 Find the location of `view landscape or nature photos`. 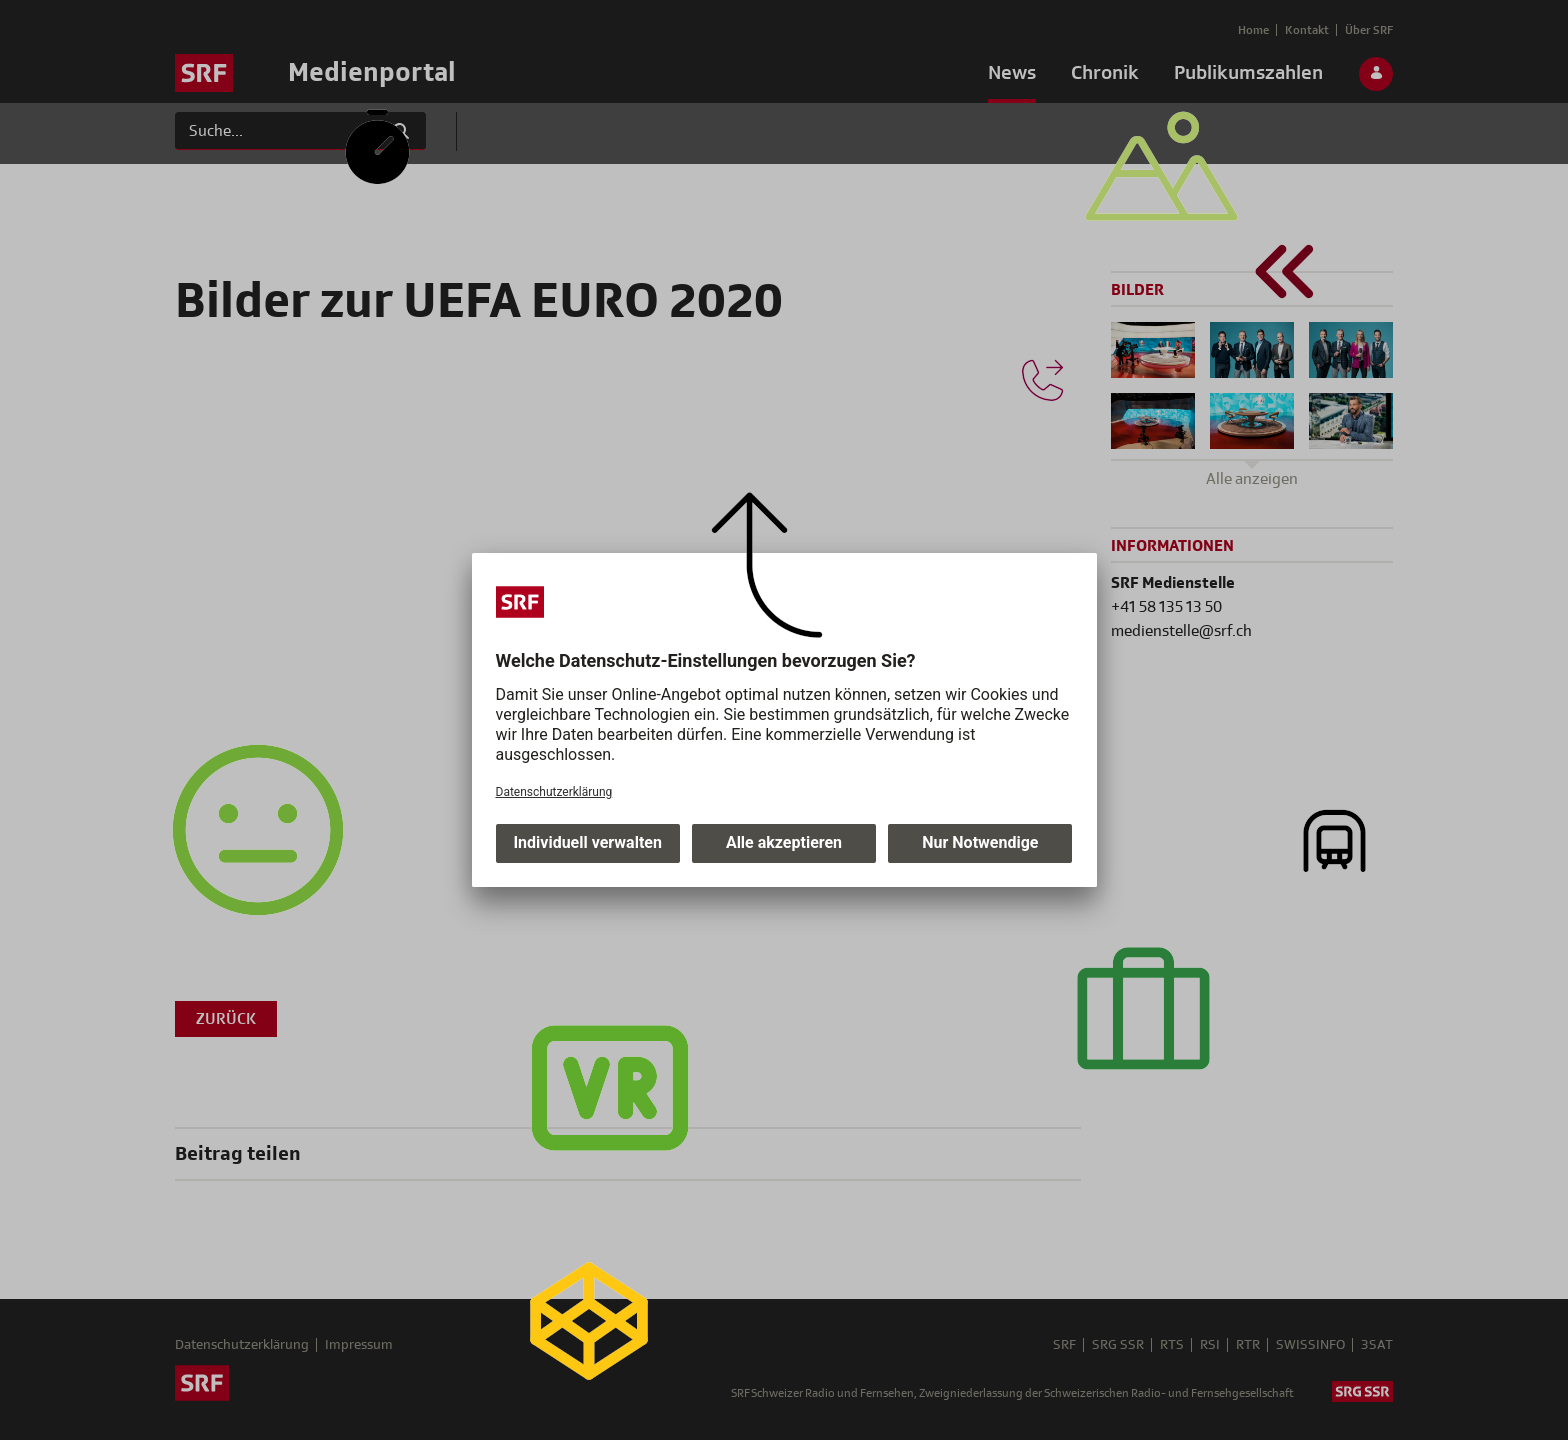

view landscape or nature photos is located at coordinates (1161, 173).